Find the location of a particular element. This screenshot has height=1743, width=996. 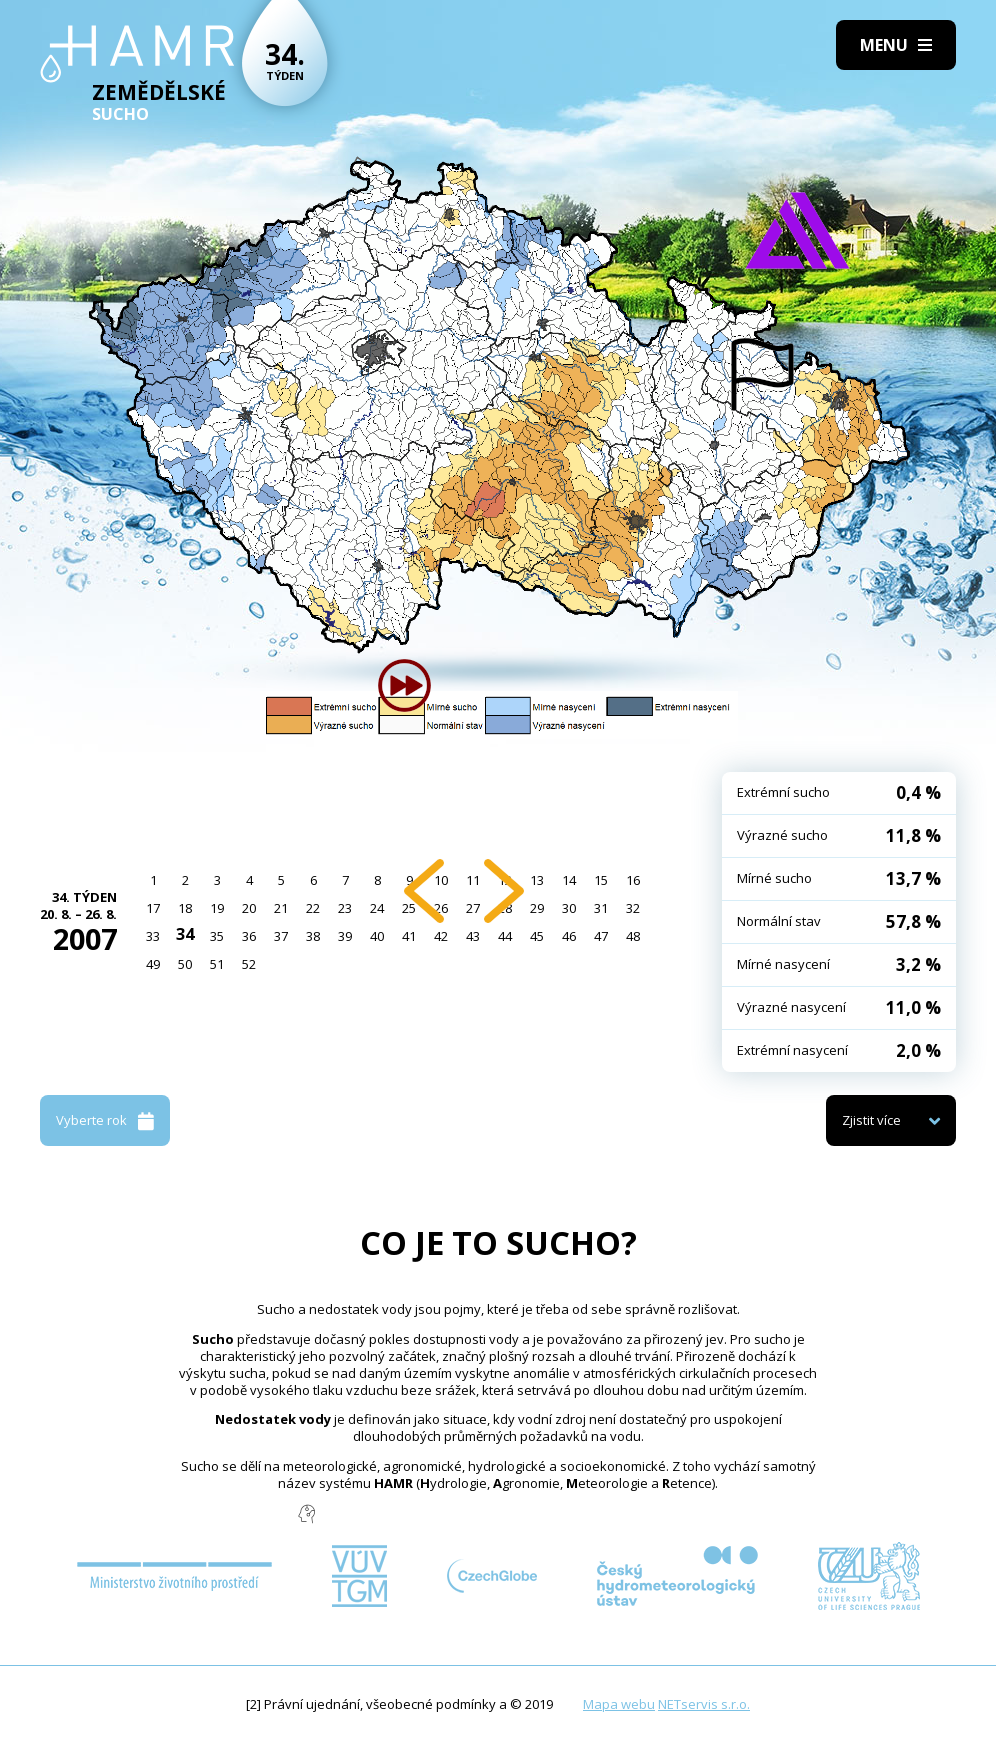

view or edit source code is located at coordinates (464, 891).